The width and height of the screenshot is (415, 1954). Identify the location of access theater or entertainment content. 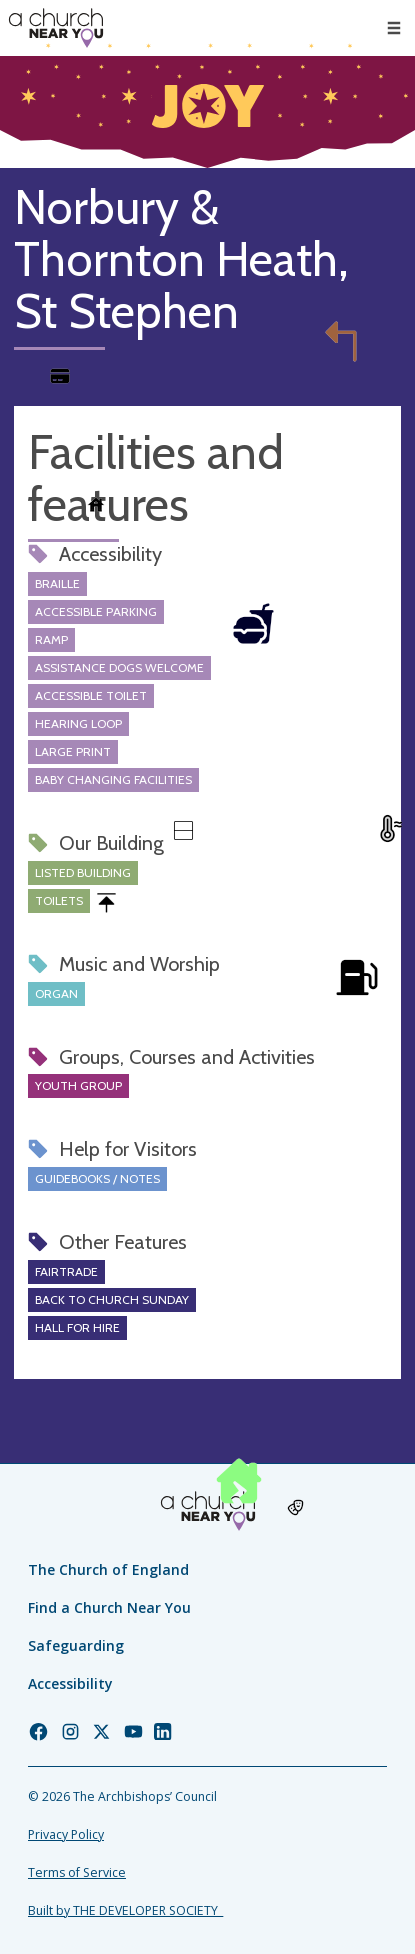
(295, 1507).